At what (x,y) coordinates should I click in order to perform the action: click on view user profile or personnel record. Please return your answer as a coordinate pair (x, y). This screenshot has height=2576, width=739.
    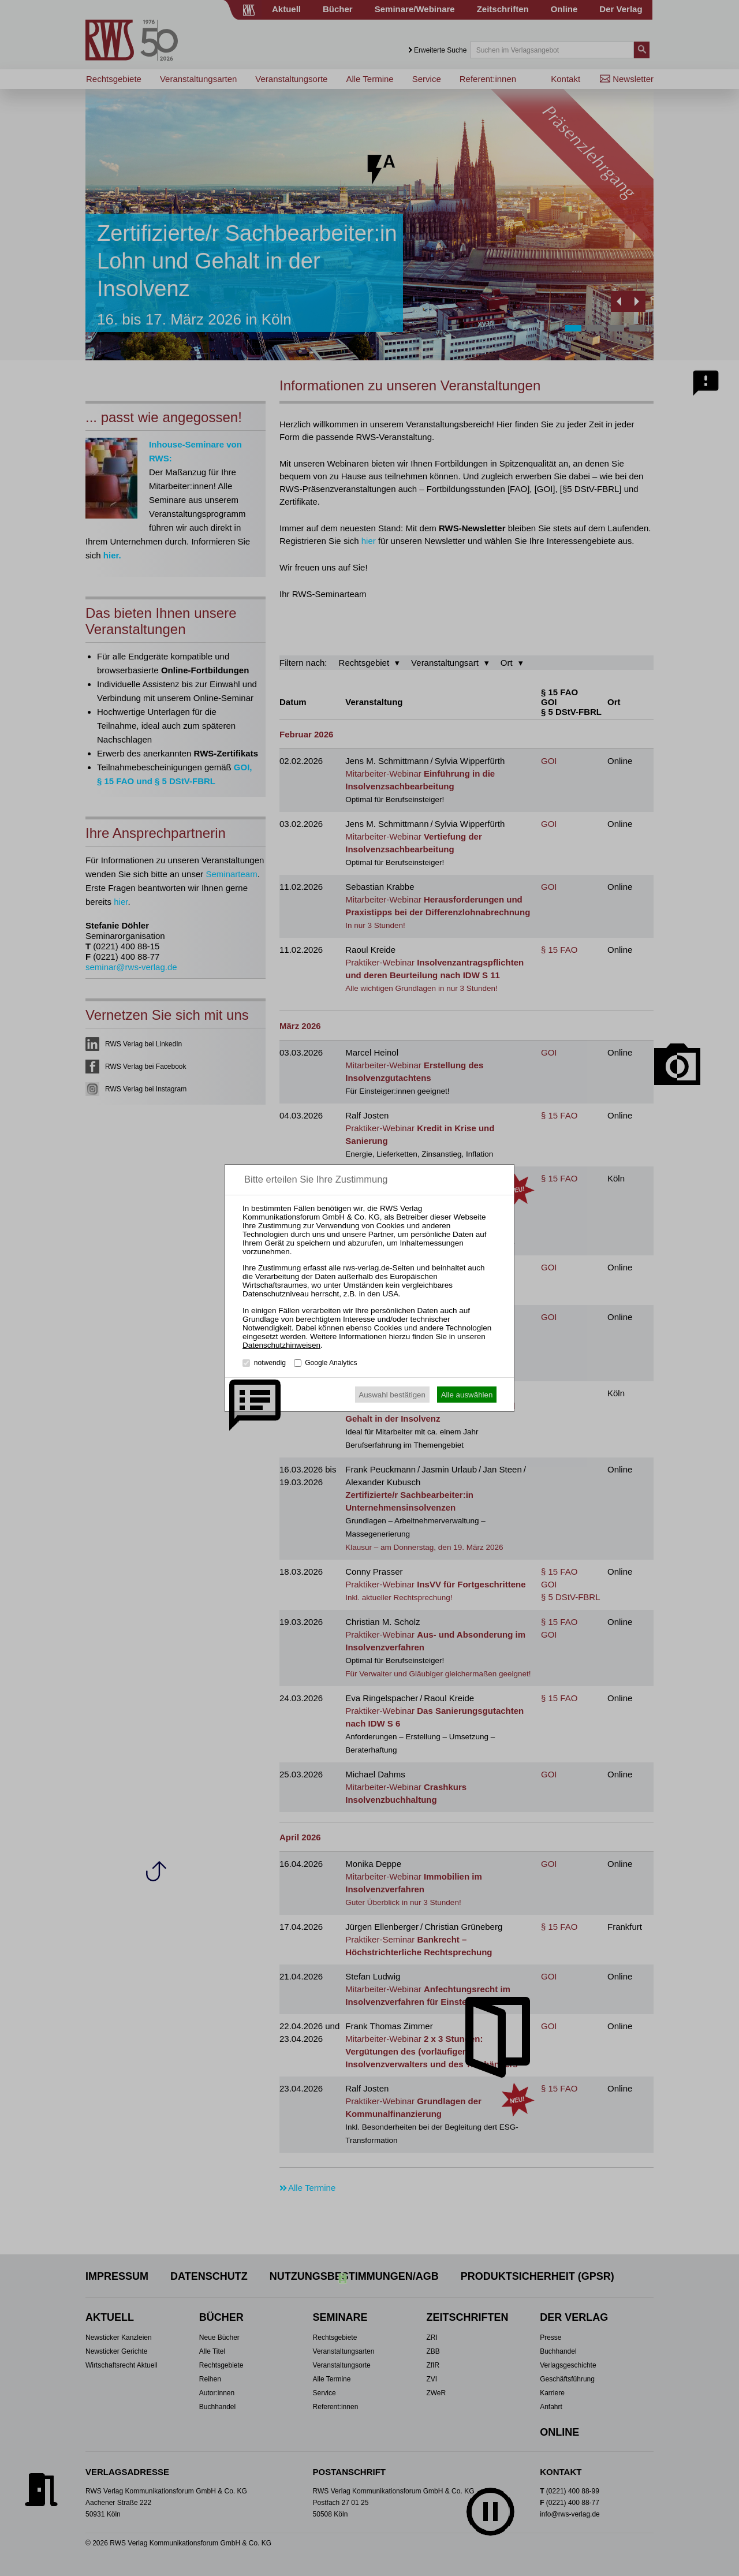
    Looking at the image, I should click on (342, 2278).